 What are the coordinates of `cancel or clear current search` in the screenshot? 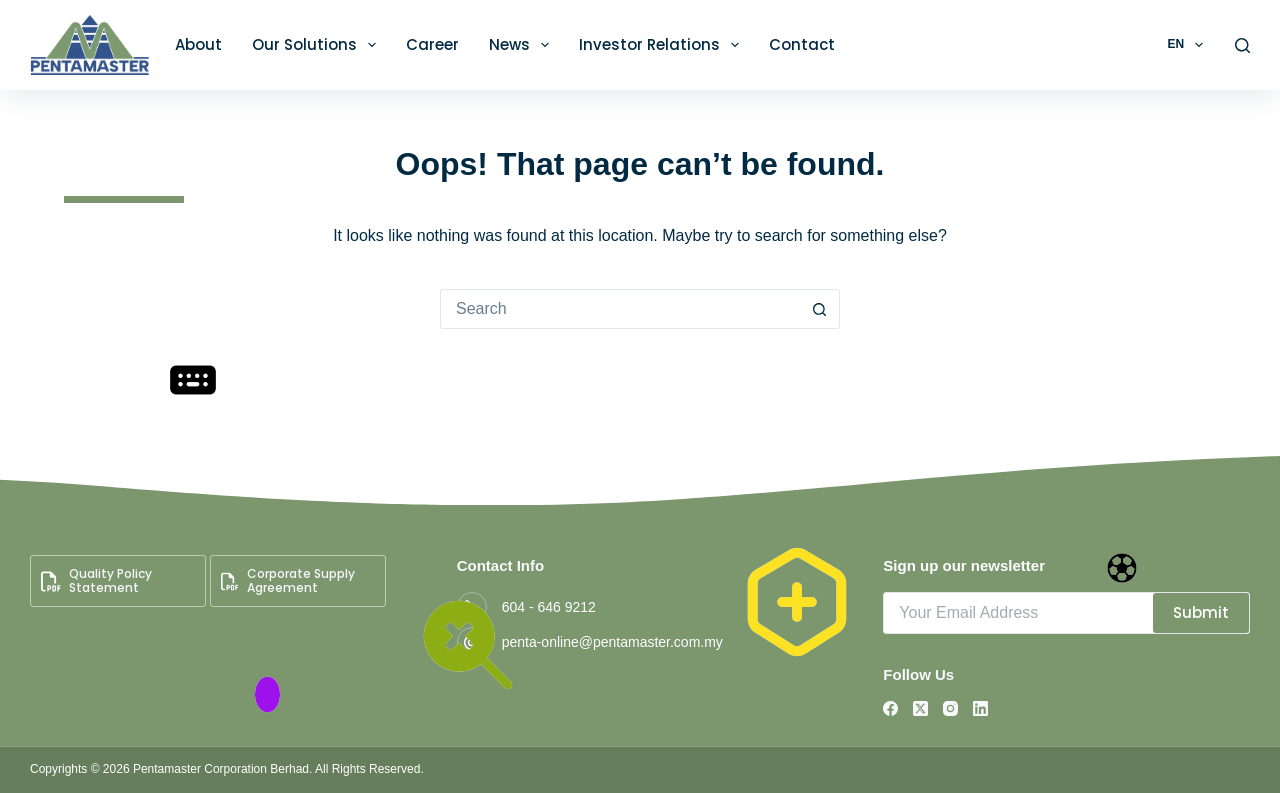 It's located at (468, 645).